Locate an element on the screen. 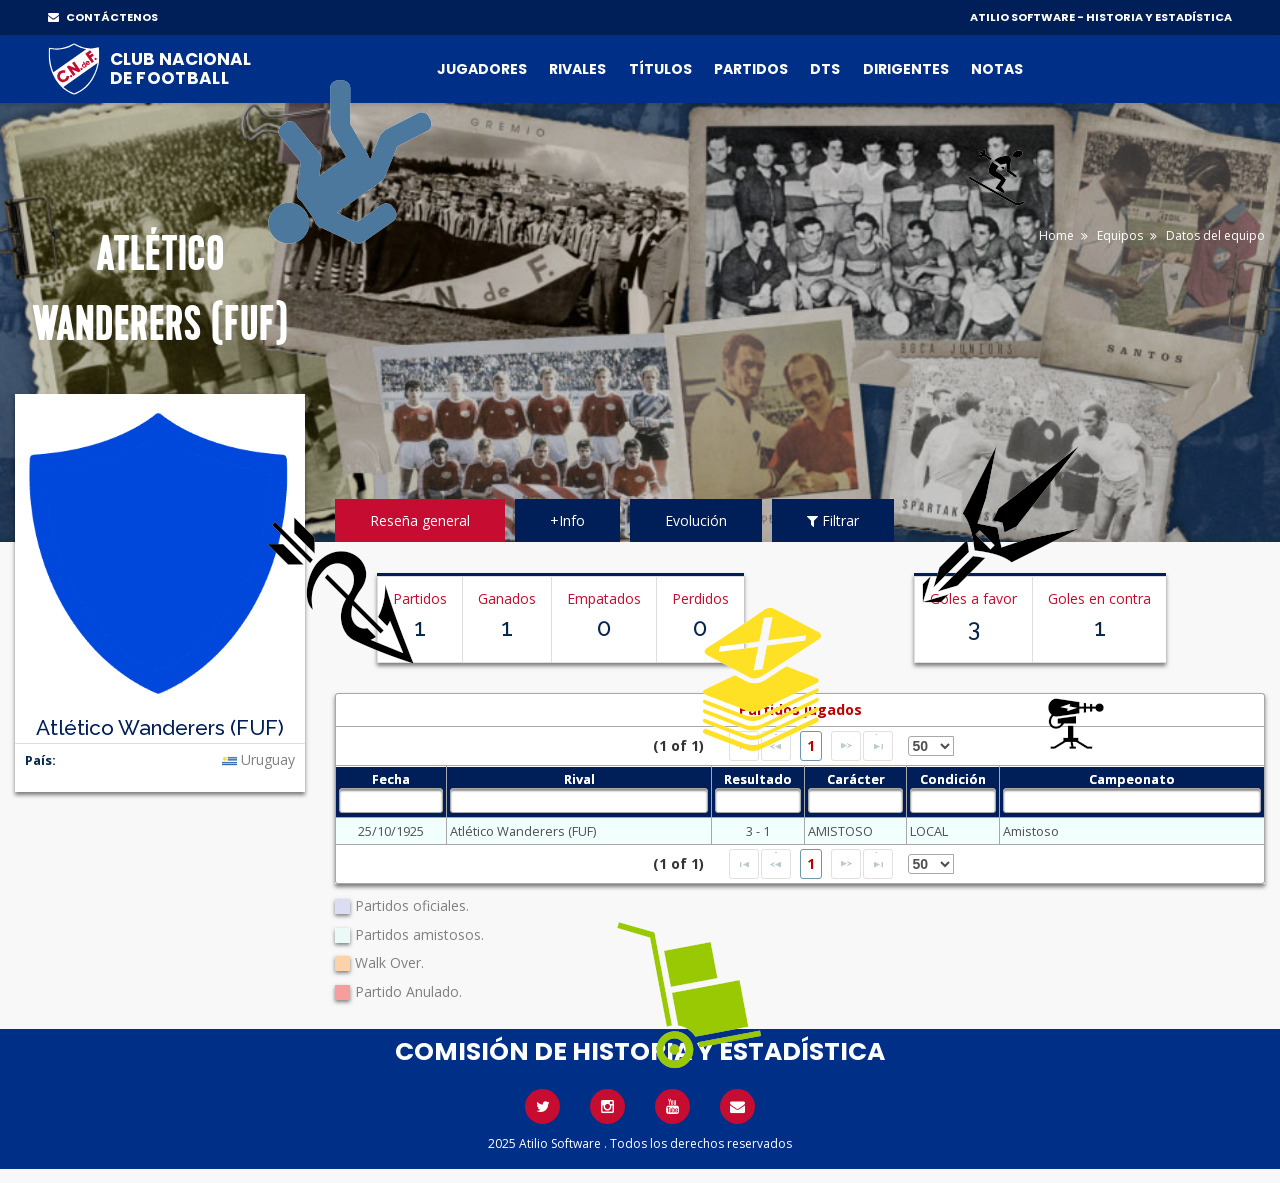  deploy tesla turret defense unit is located at coordinates (1076, 721).